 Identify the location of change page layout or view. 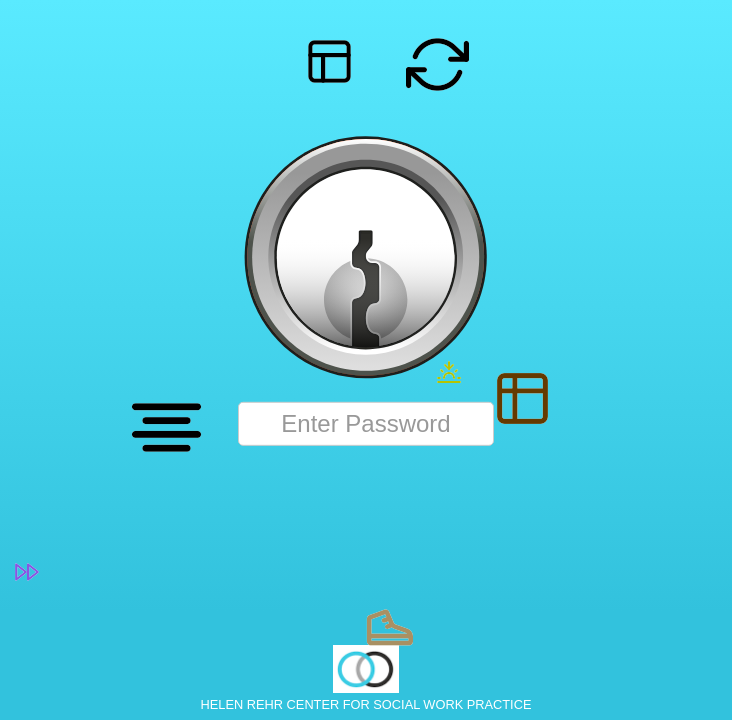
(329, 61).